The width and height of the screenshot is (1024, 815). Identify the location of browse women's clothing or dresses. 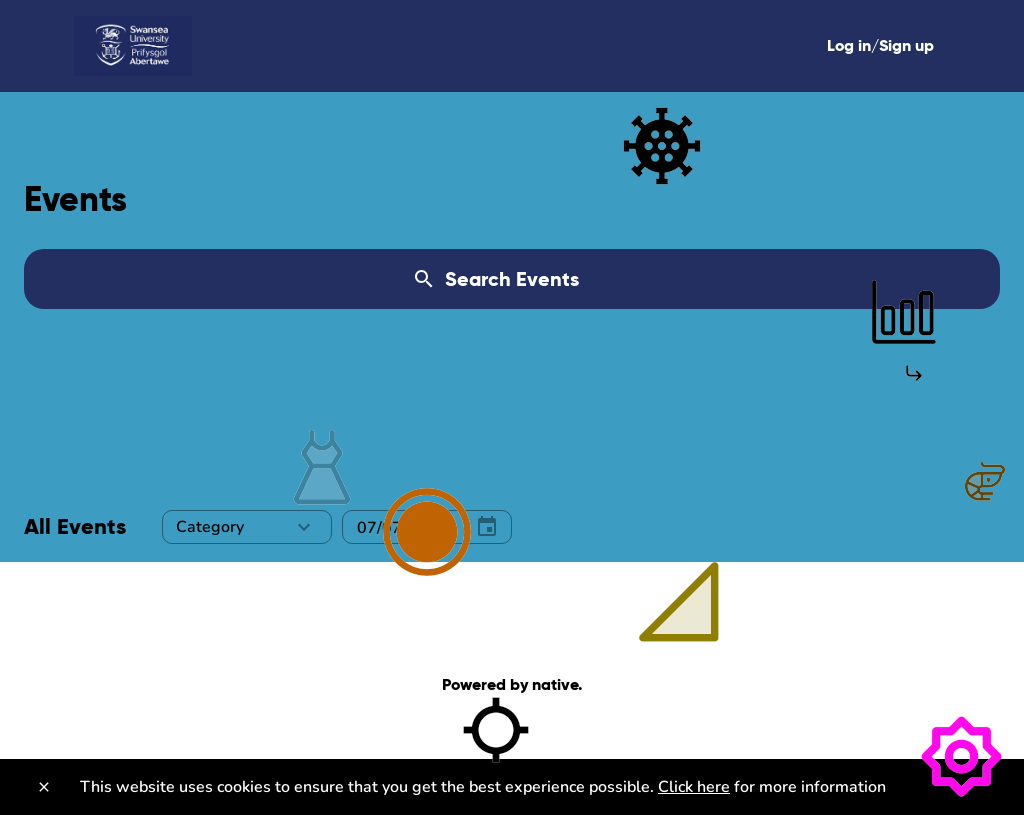
(322, 471).